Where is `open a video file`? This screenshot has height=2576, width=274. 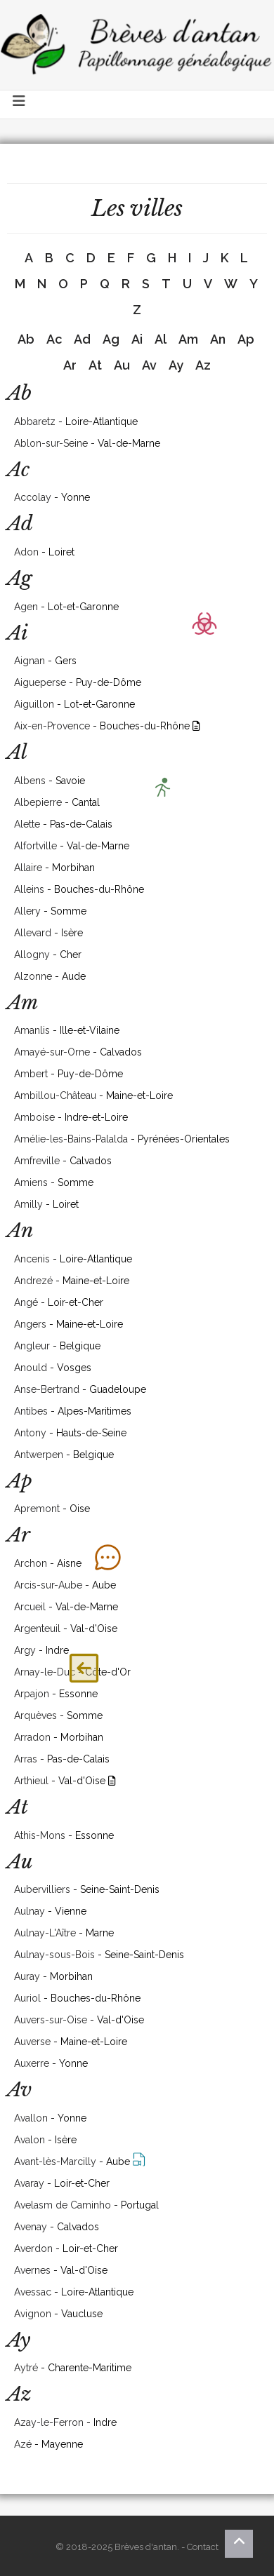 open a video file is located at coordinates (139, 2159).